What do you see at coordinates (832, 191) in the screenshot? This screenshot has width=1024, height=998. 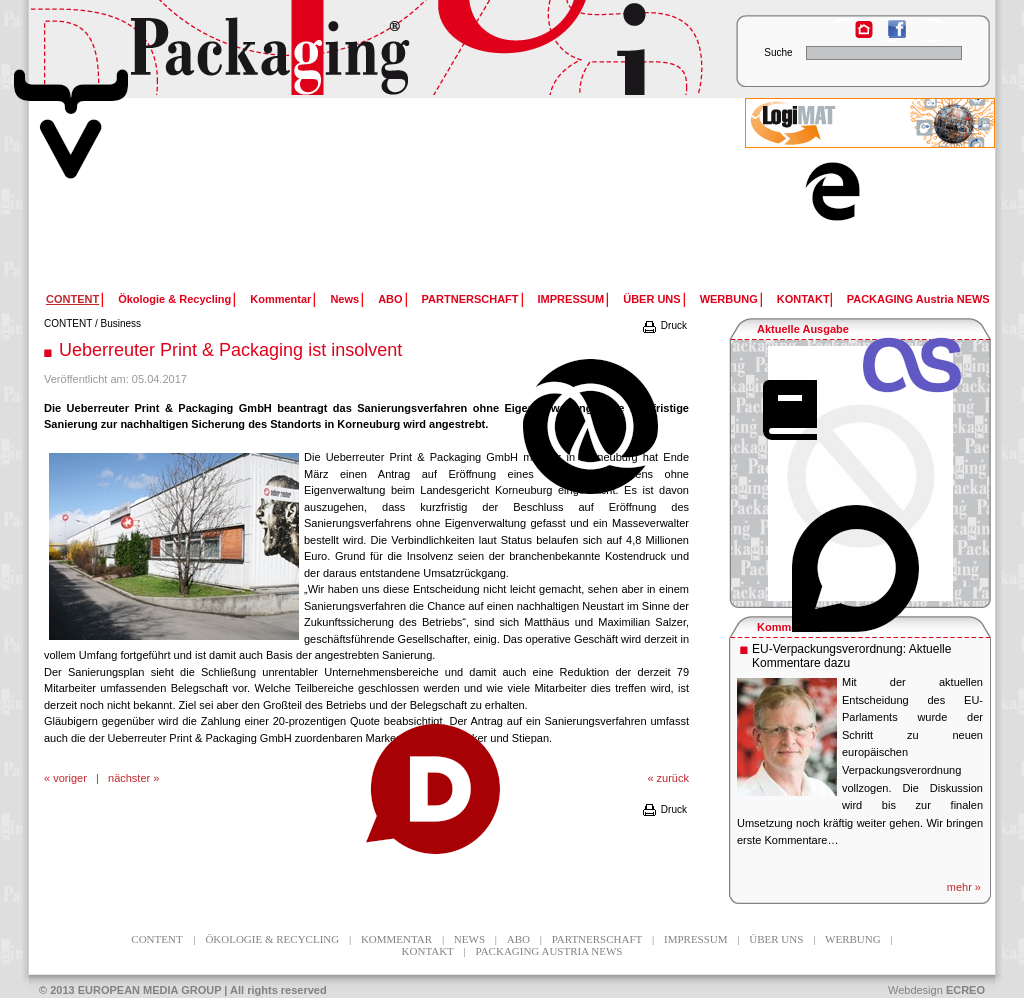 I see `open microsoft edge legacy browser` at bounding box center [832, 191].